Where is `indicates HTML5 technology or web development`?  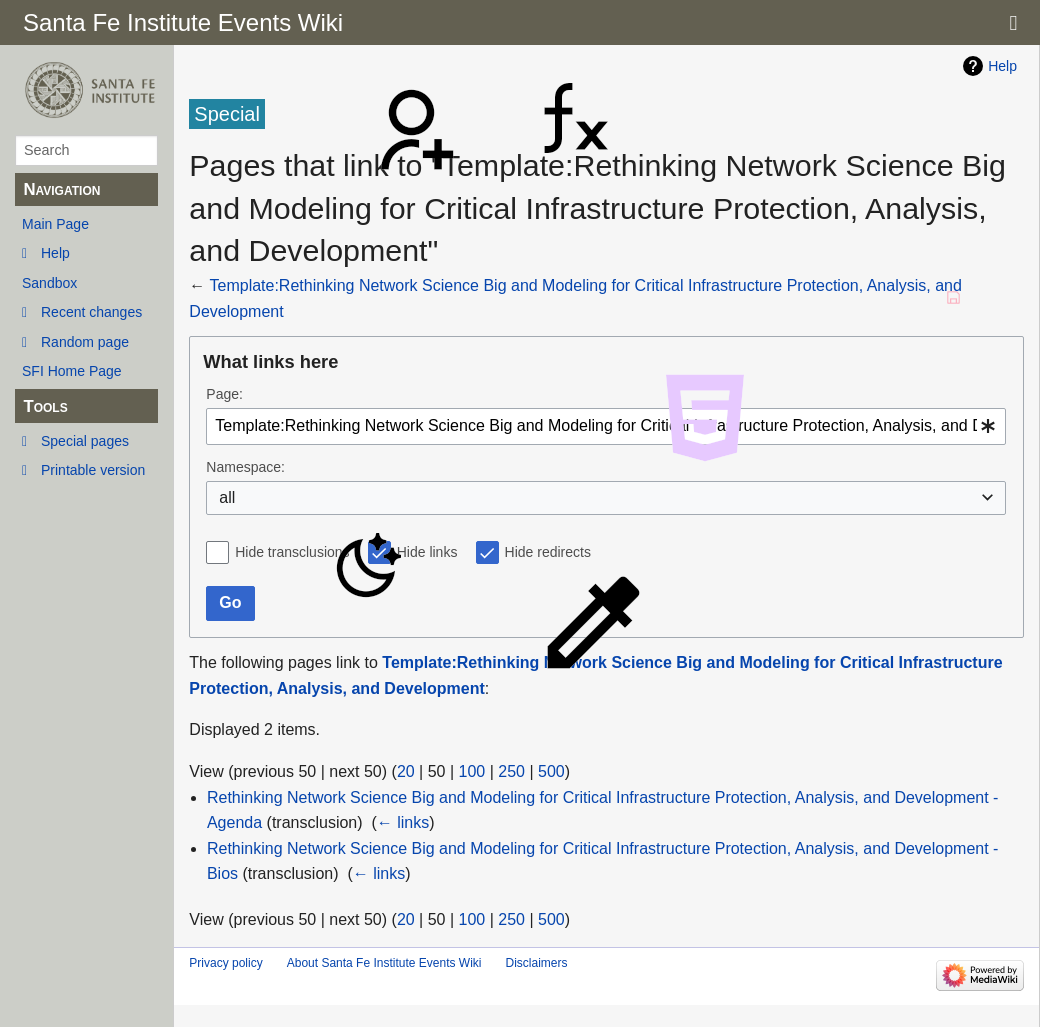
indicates HTML5 technology or web development is located at coordinates (705, 418).